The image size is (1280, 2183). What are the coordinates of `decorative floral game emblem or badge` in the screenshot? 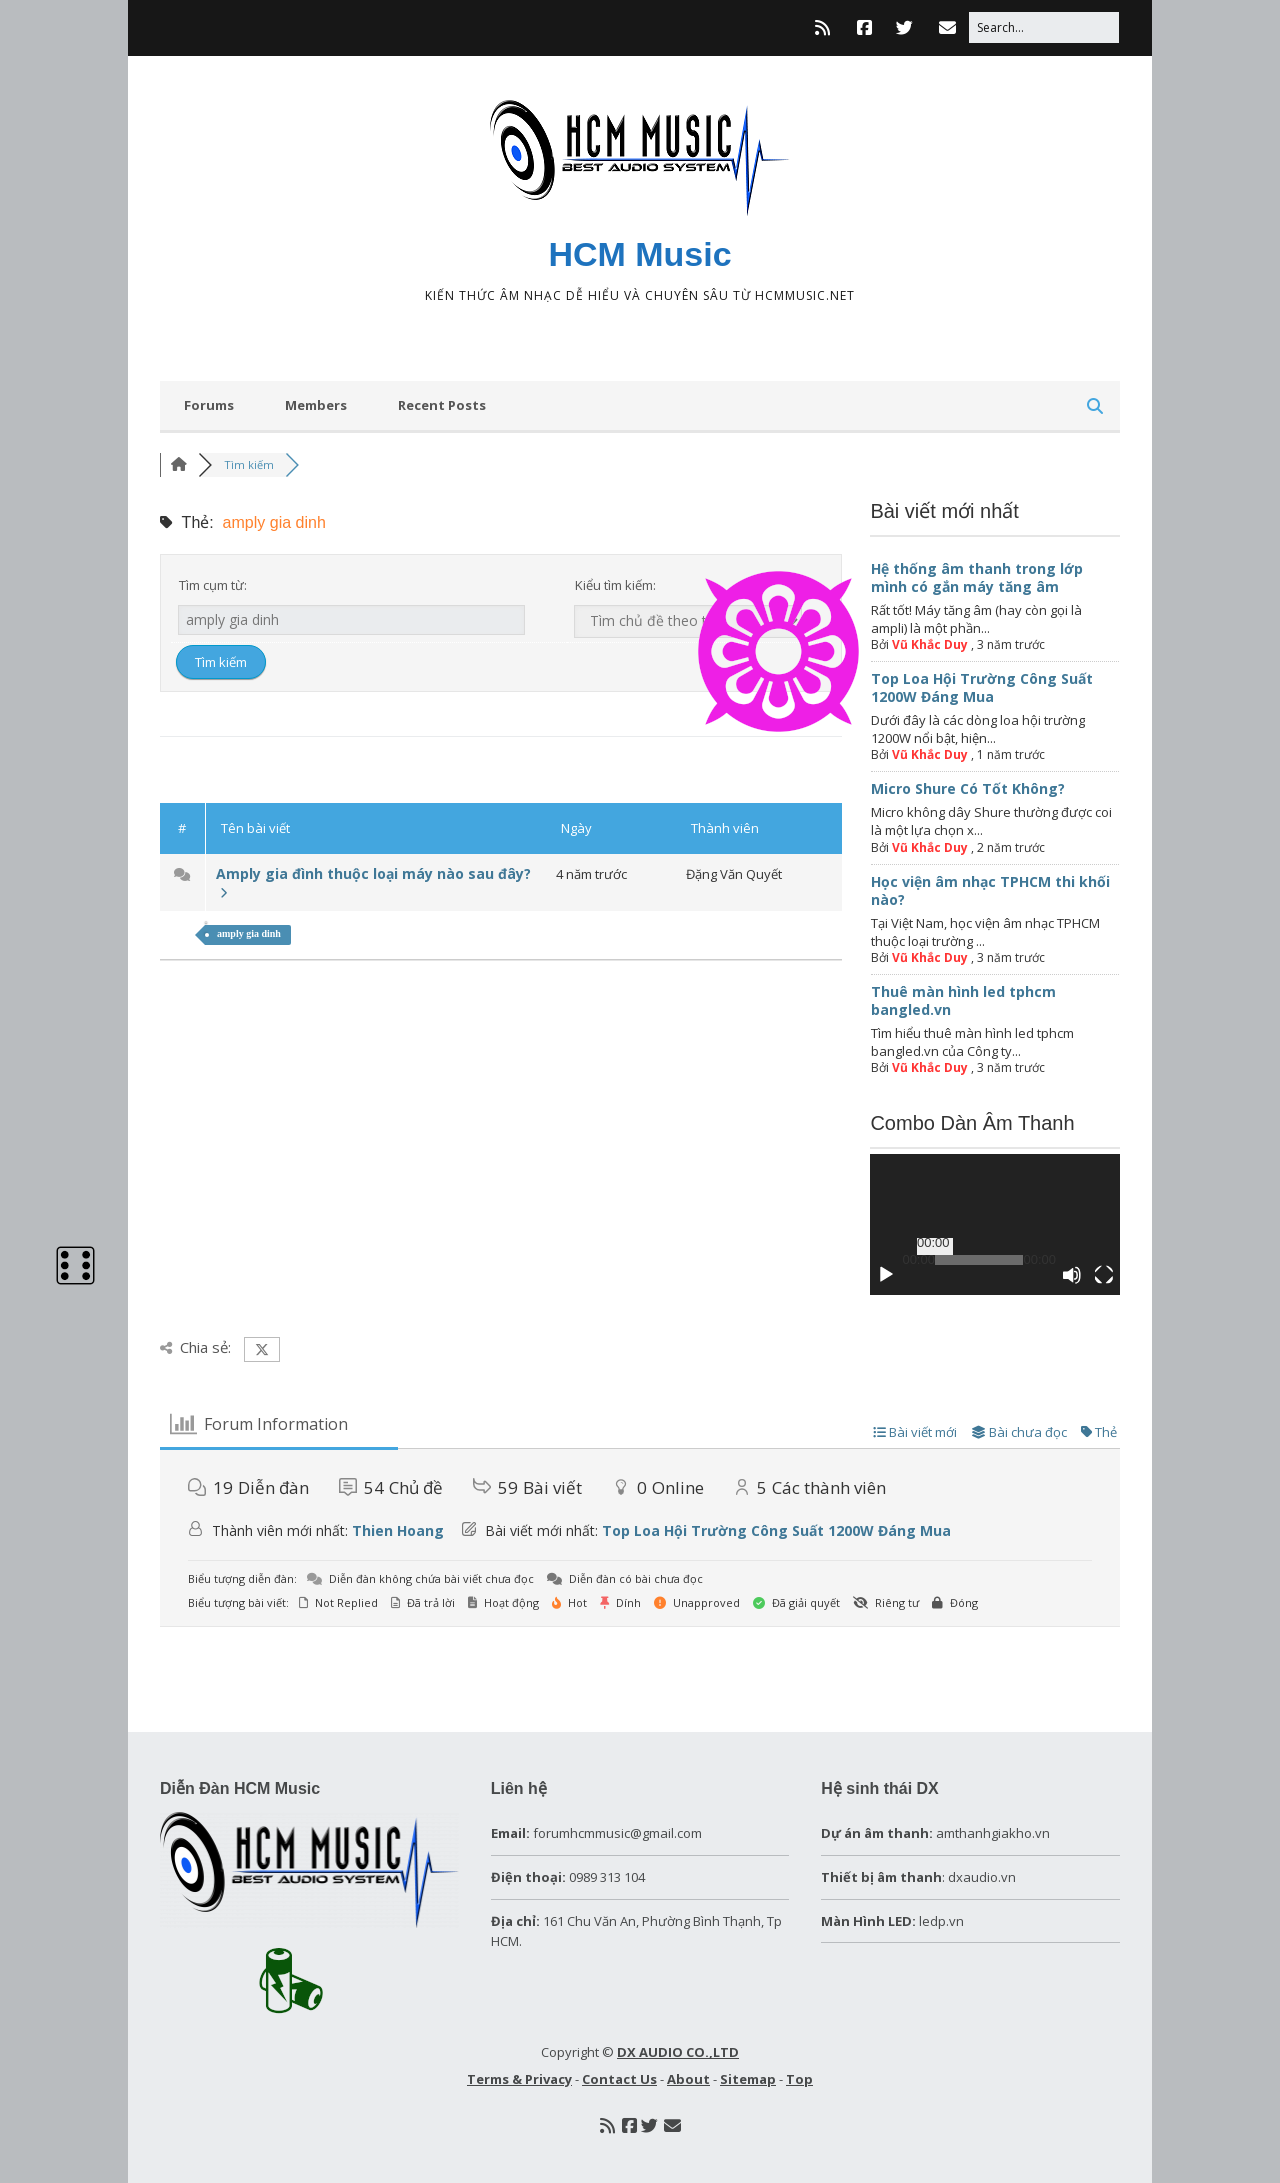 It's located at (778, 651).